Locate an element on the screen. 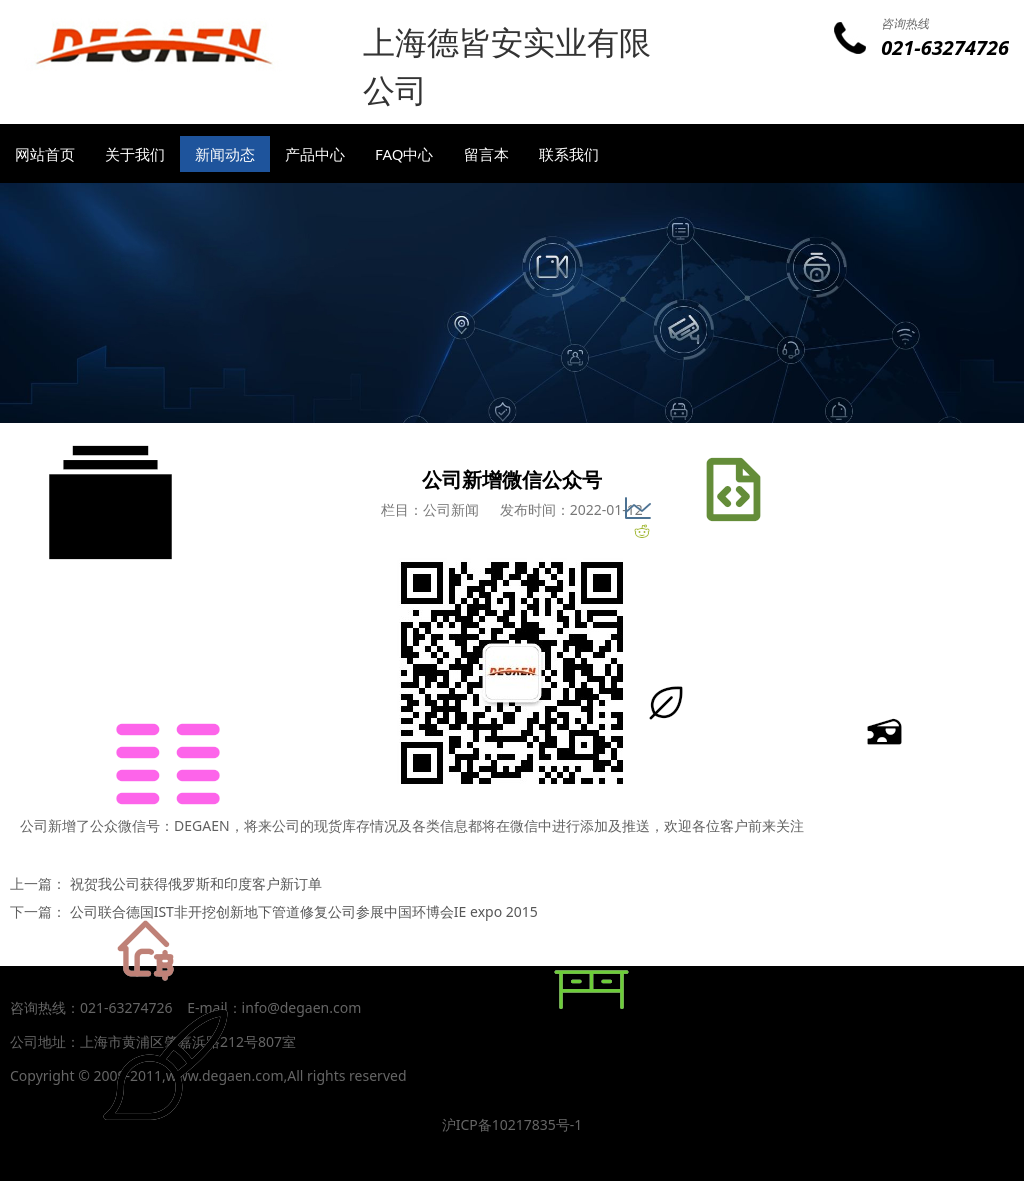  view analytics or statistics is located at coordinates (638, 508).